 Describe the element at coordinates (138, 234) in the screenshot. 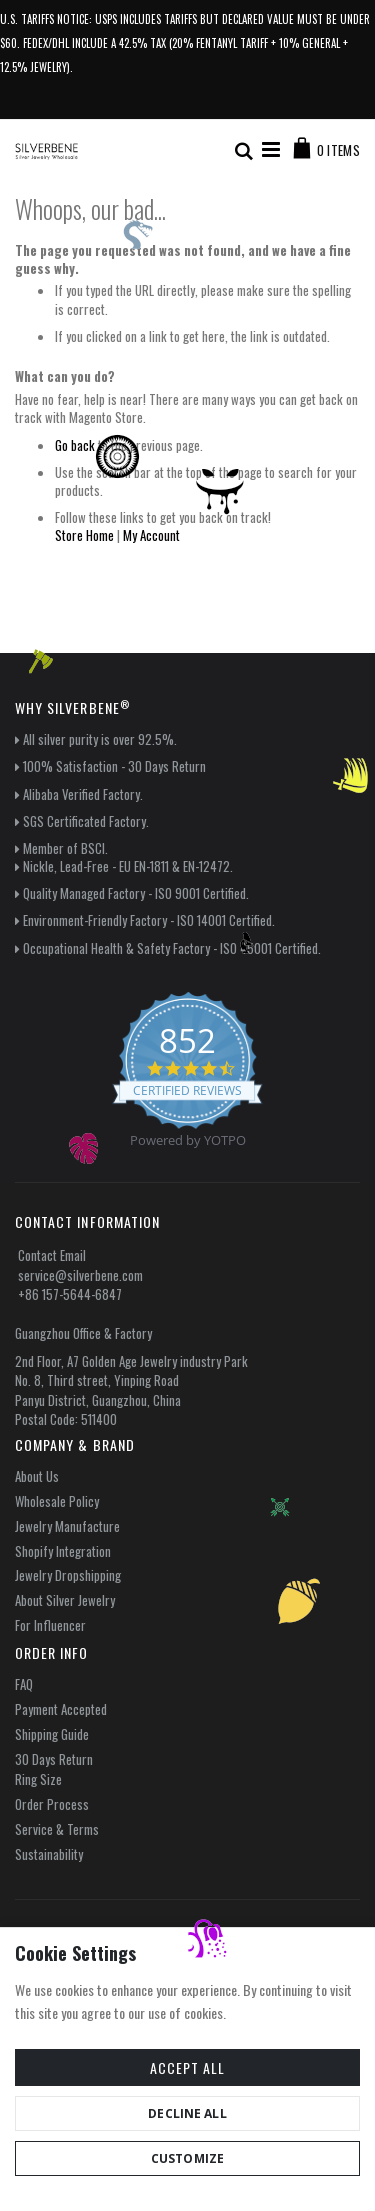

I see `select sea serpent creature in game` at that location.